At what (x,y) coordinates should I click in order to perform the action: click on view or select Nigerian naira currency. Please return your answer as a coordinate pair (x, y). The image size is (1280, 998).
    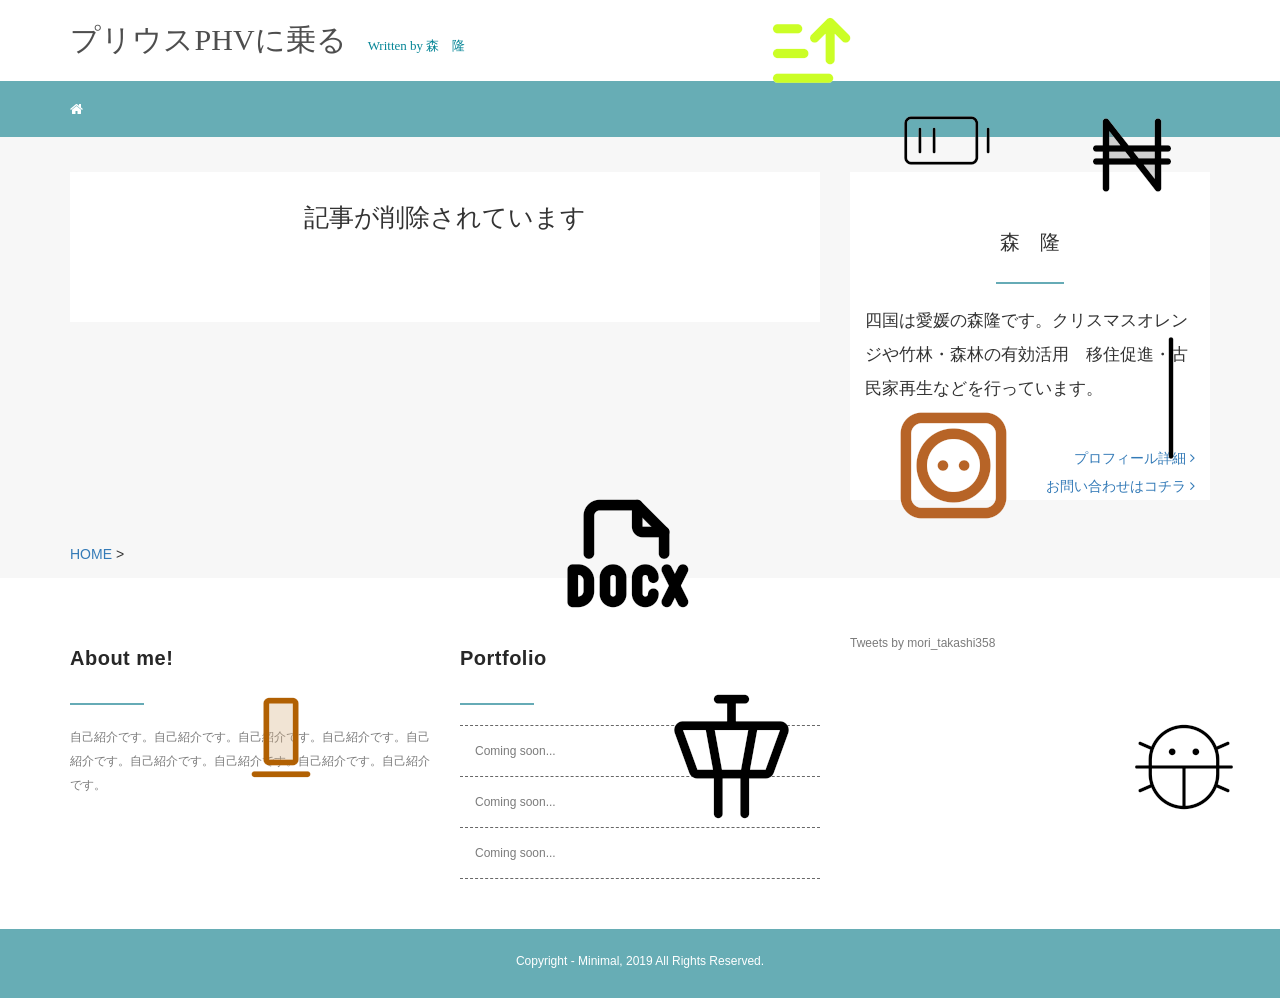
    Looking at the image, I should click on (1132, 155).